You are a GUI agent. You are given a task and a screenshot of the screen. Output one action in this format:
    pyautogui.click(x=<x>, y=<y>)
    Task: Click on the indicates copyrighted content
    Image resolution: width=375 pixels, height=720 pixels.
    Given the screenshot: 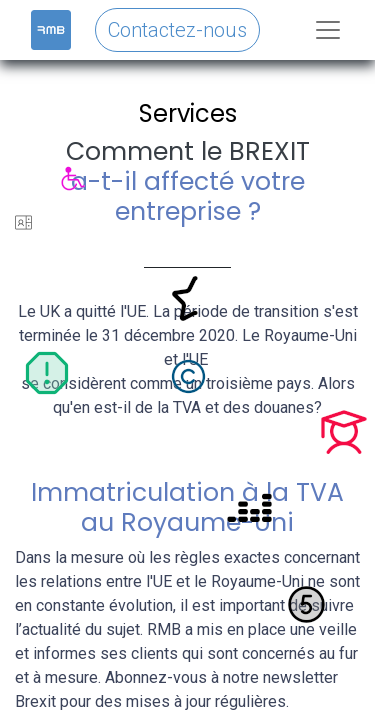 What is the action you would take?
    pyautogui.click(x=188, y=376)
    